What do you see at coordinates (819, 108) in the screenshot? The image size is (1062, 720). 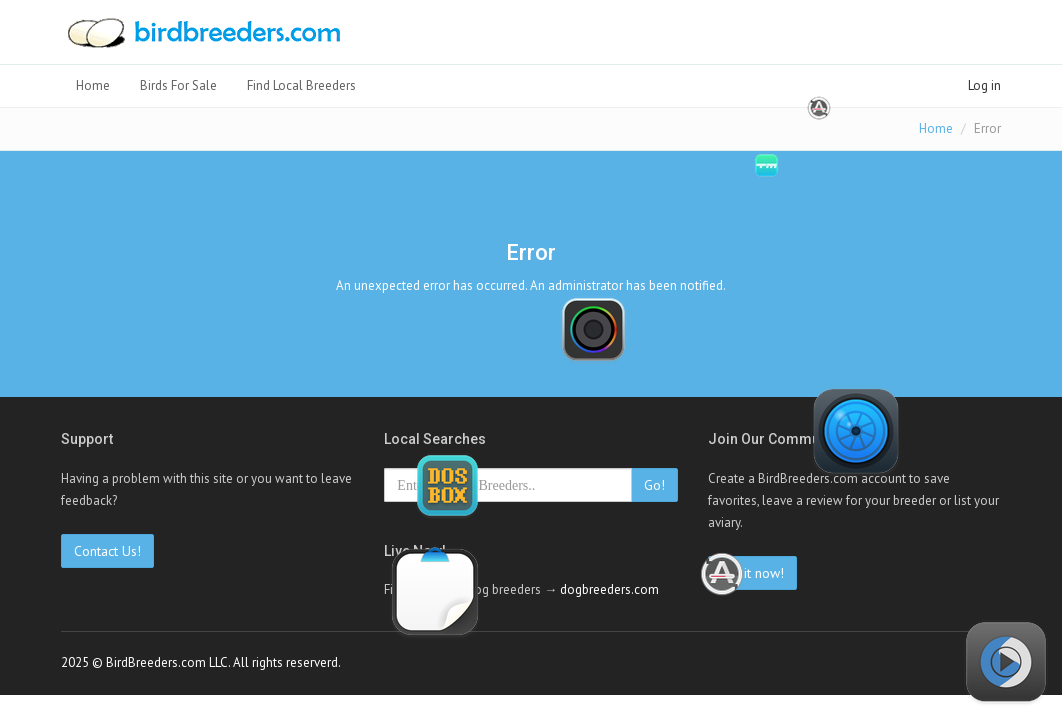 I see `open the software updater application` at bounding box center [819, 108].